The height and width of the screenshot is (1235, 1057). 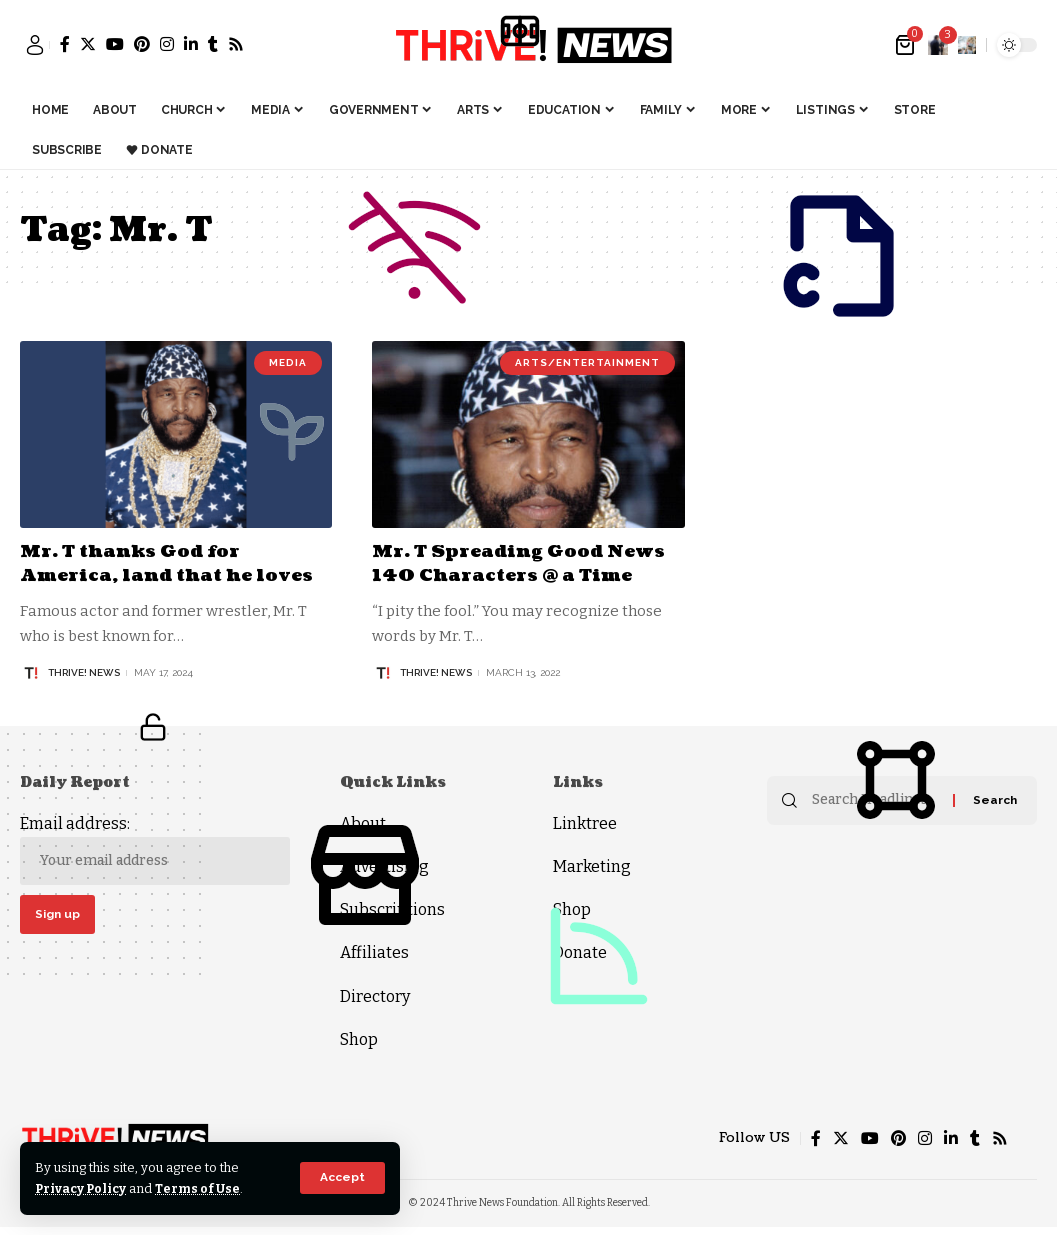 What do you see at coordinates (520, 31) in the screenshot?
I see `view soccer field or pitch layout` at bounding box center [520, 31].